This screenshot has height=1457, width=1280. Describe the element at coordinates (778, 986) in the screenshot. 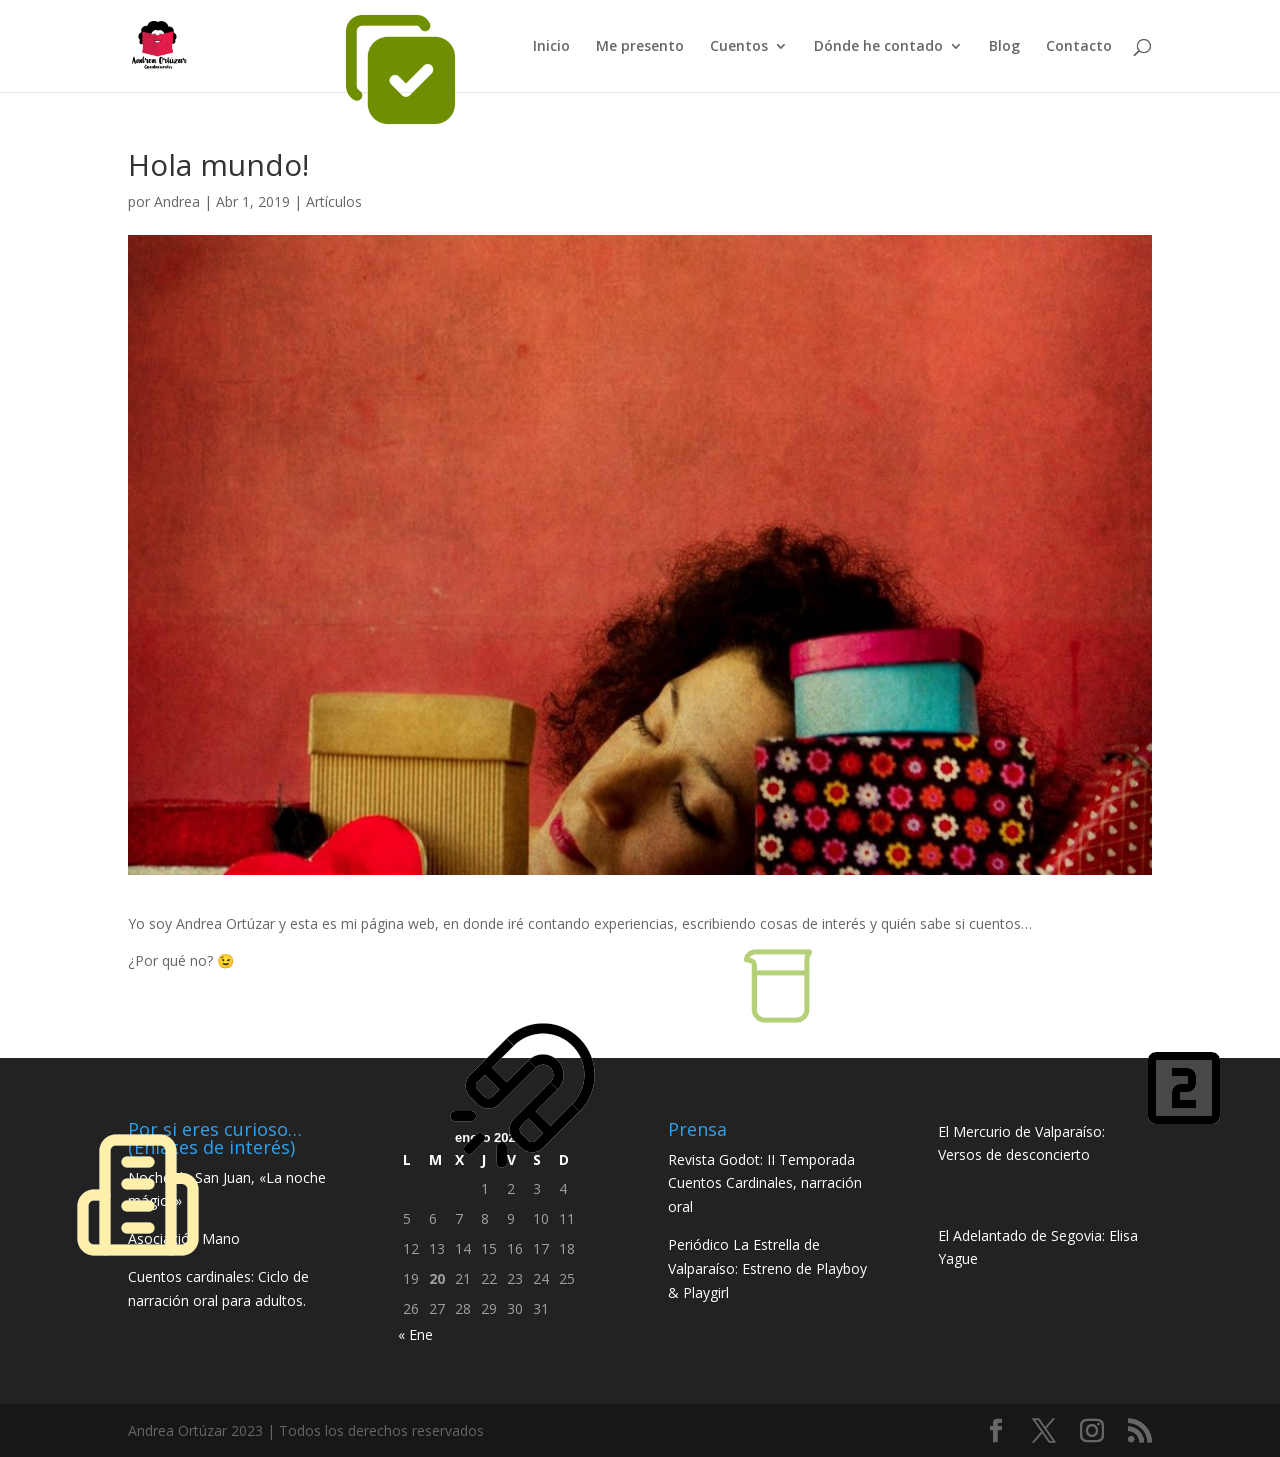

I see `access experimental or beta features` at that location.